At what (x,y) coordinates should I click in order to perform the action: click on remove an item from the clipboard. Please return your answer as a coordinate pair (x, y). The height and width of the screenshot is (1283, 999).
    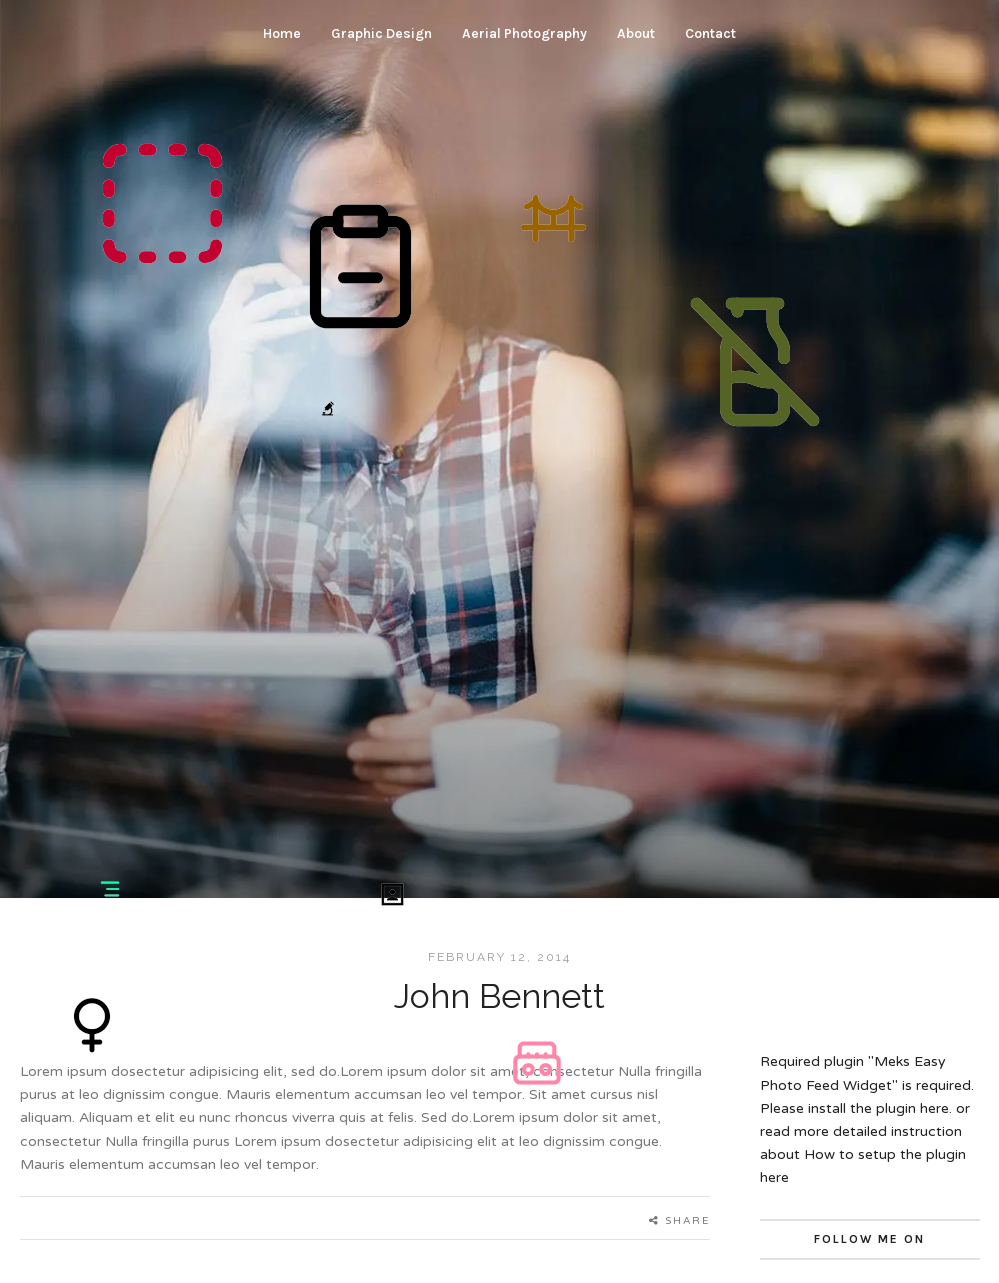
    Looking at the image, I should click on (360, 266).